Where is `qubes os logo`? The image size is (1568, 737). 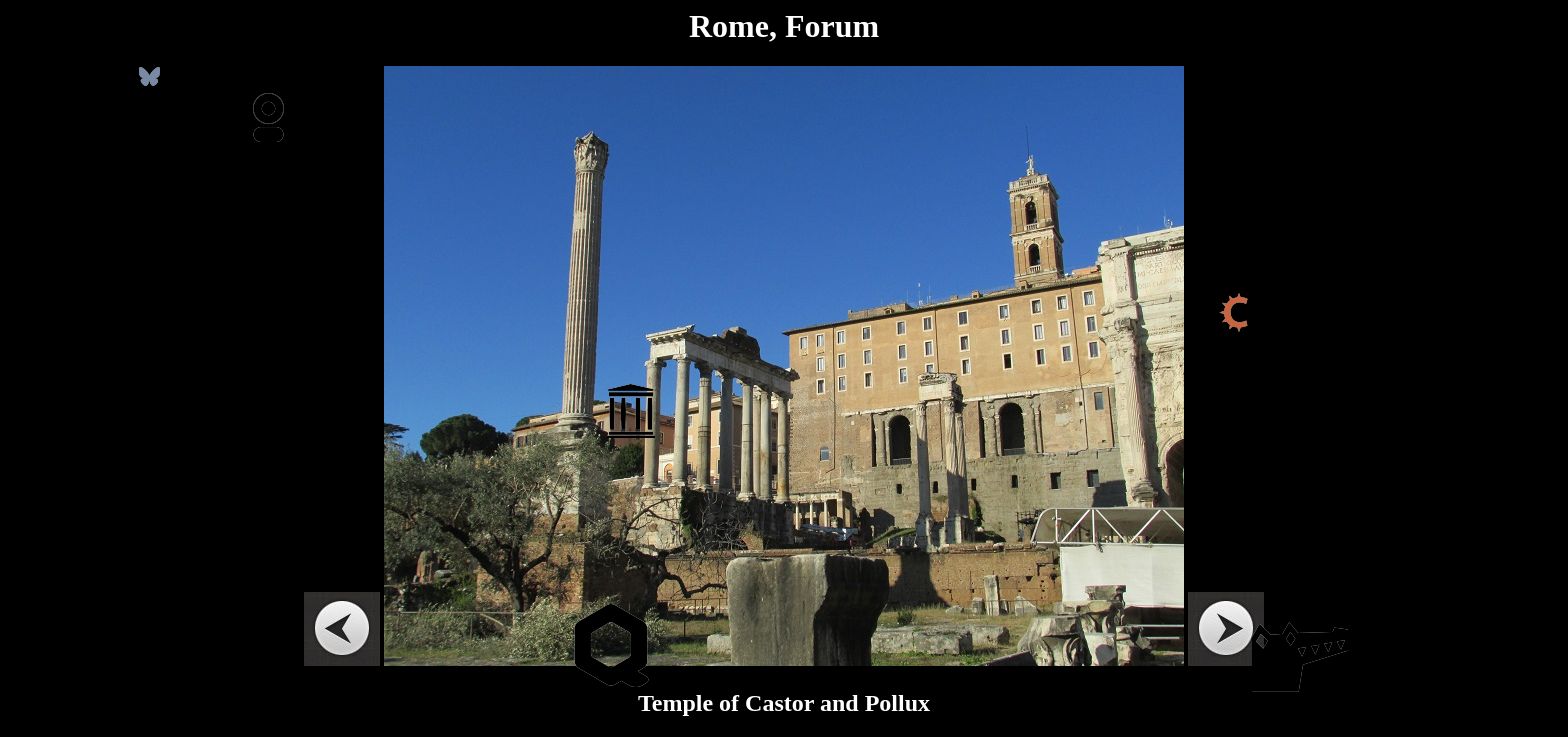
qubes os logo is located at coordinates (611, 645).